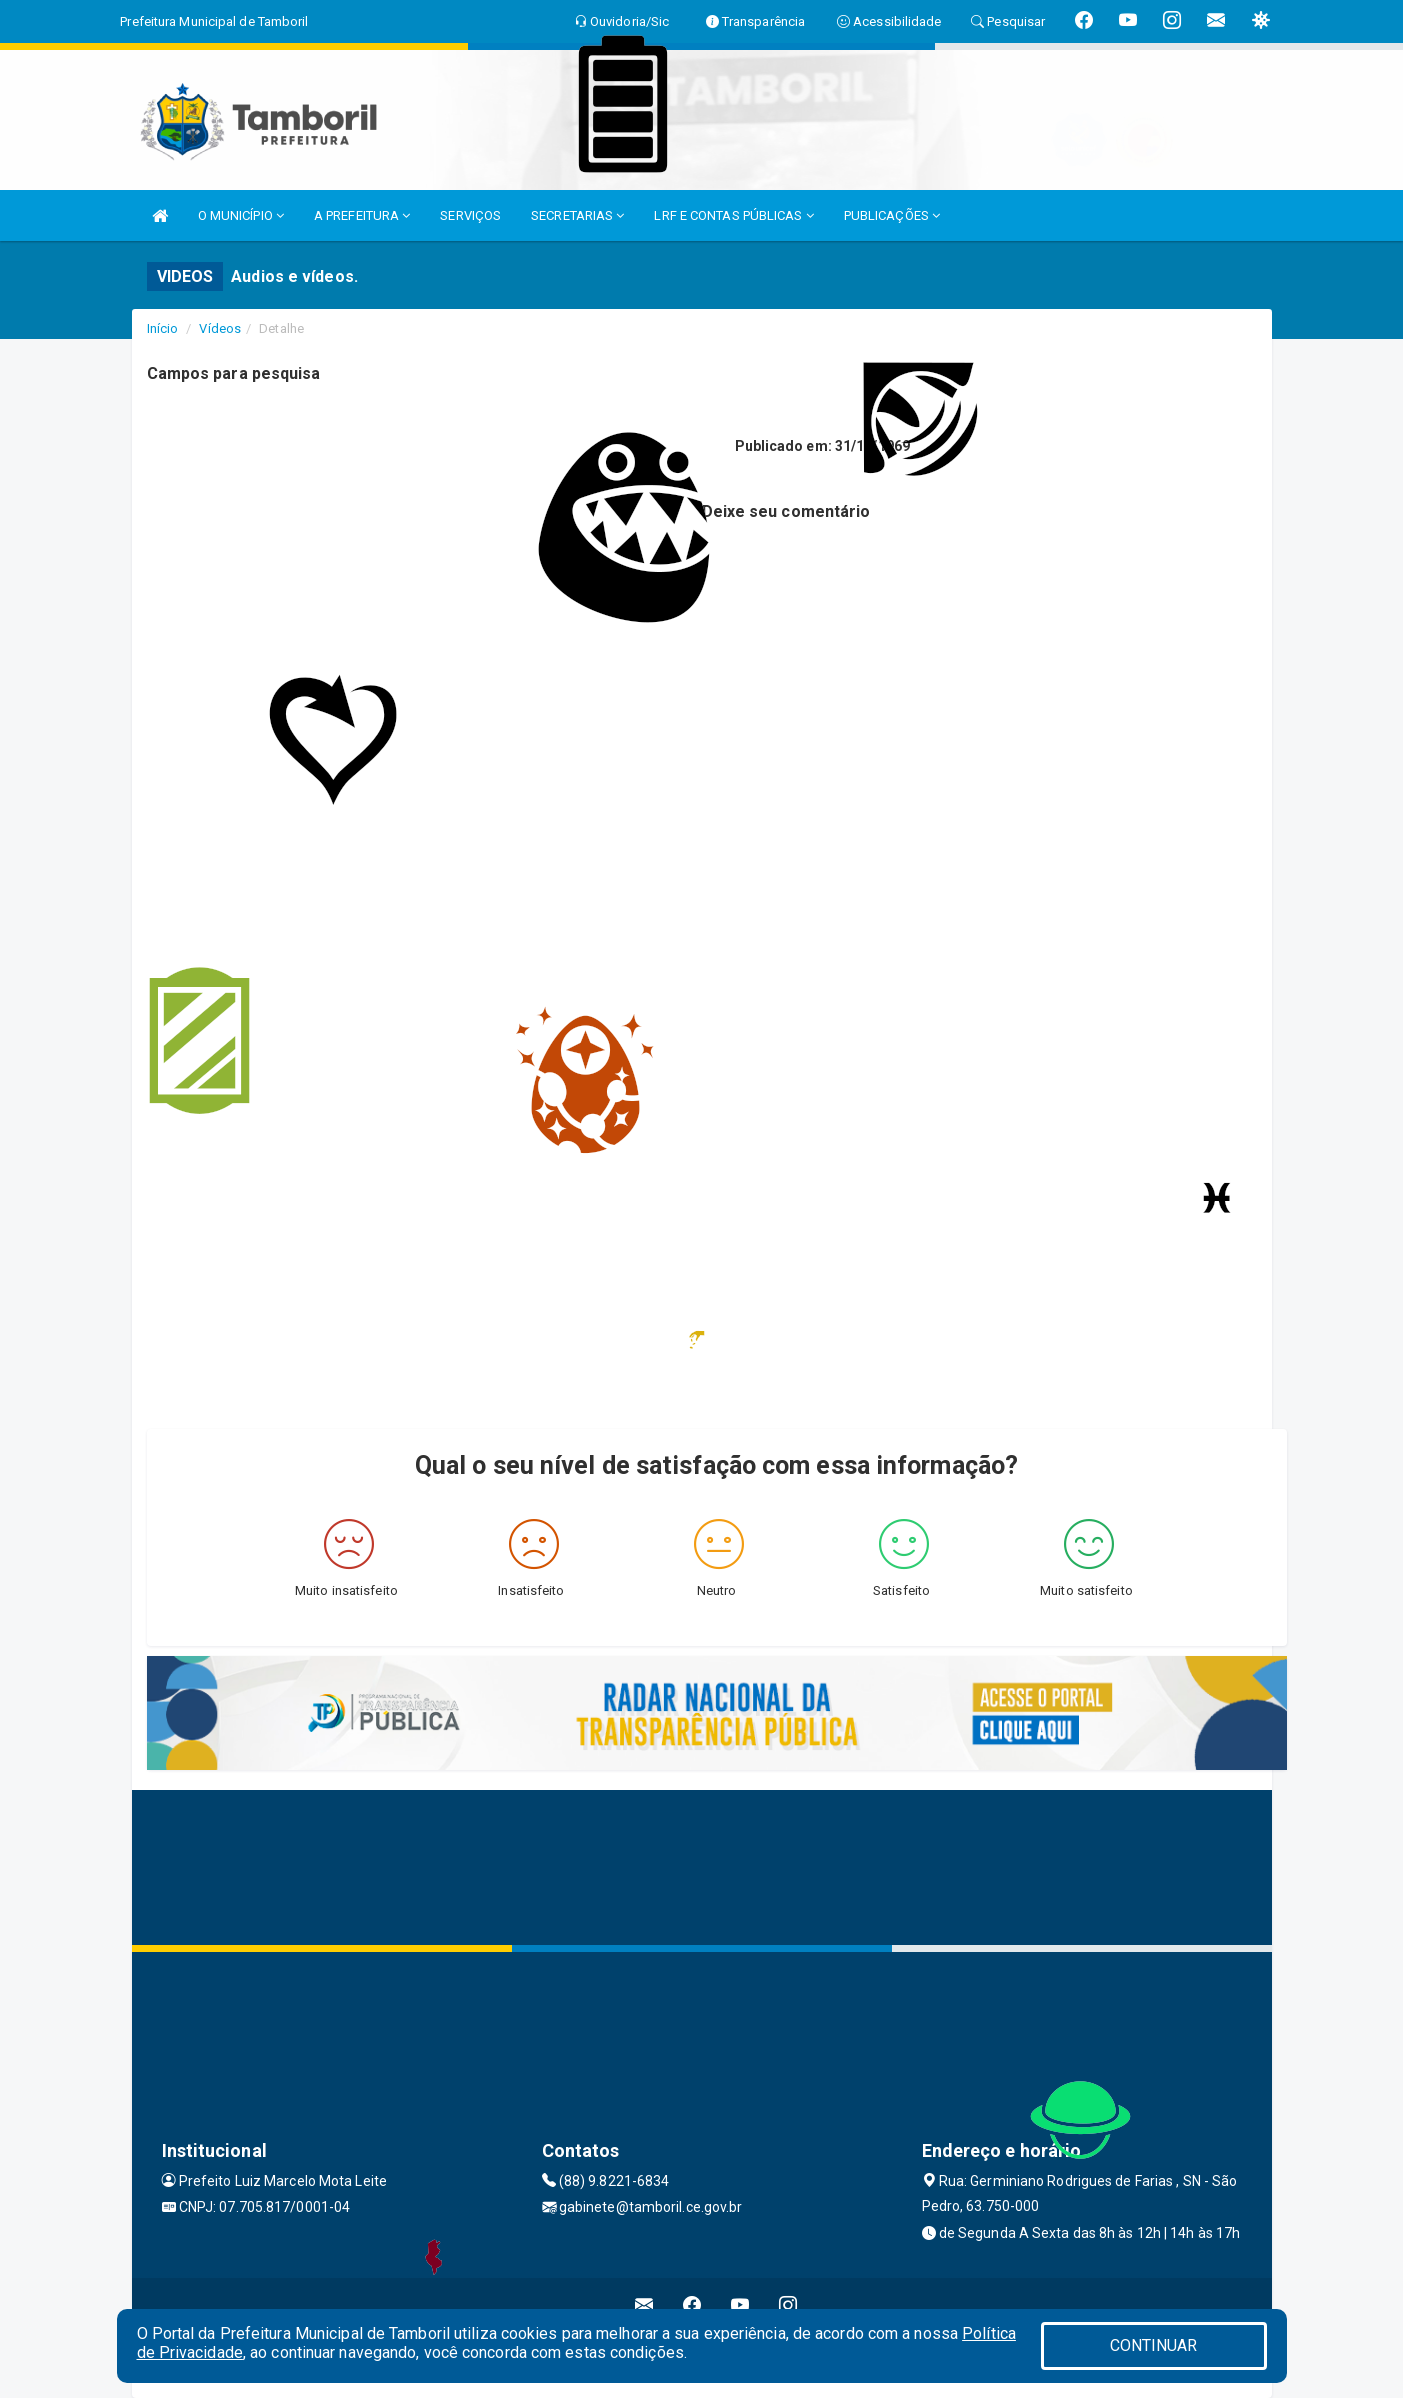 The width and height of the screenshot is (1403, 2398). Describe the element at coordinates (435, 2257) in the screenshot. I see `select tunisia as your country or region` at that location.